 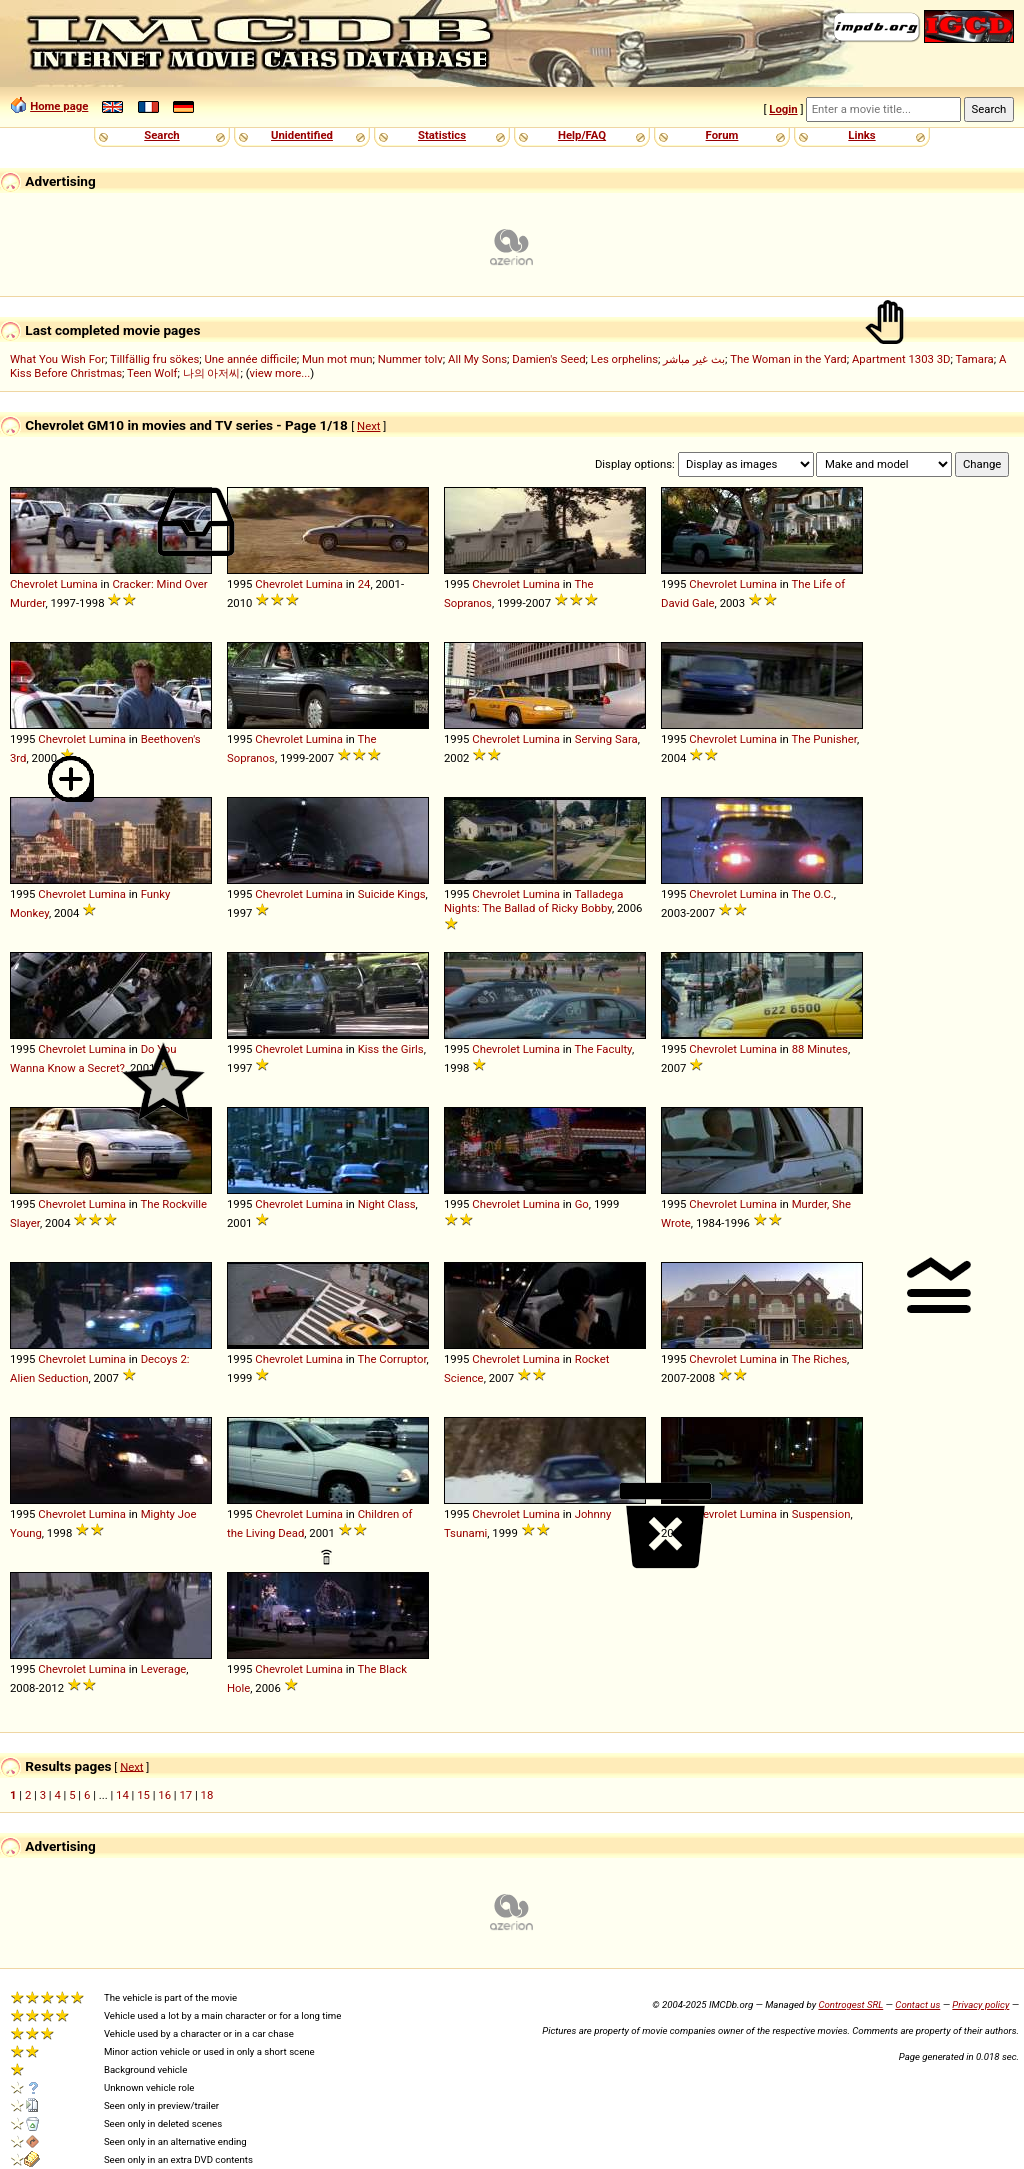 I want to click on toggle chart legend visibility, so click(x=939, y=1285).